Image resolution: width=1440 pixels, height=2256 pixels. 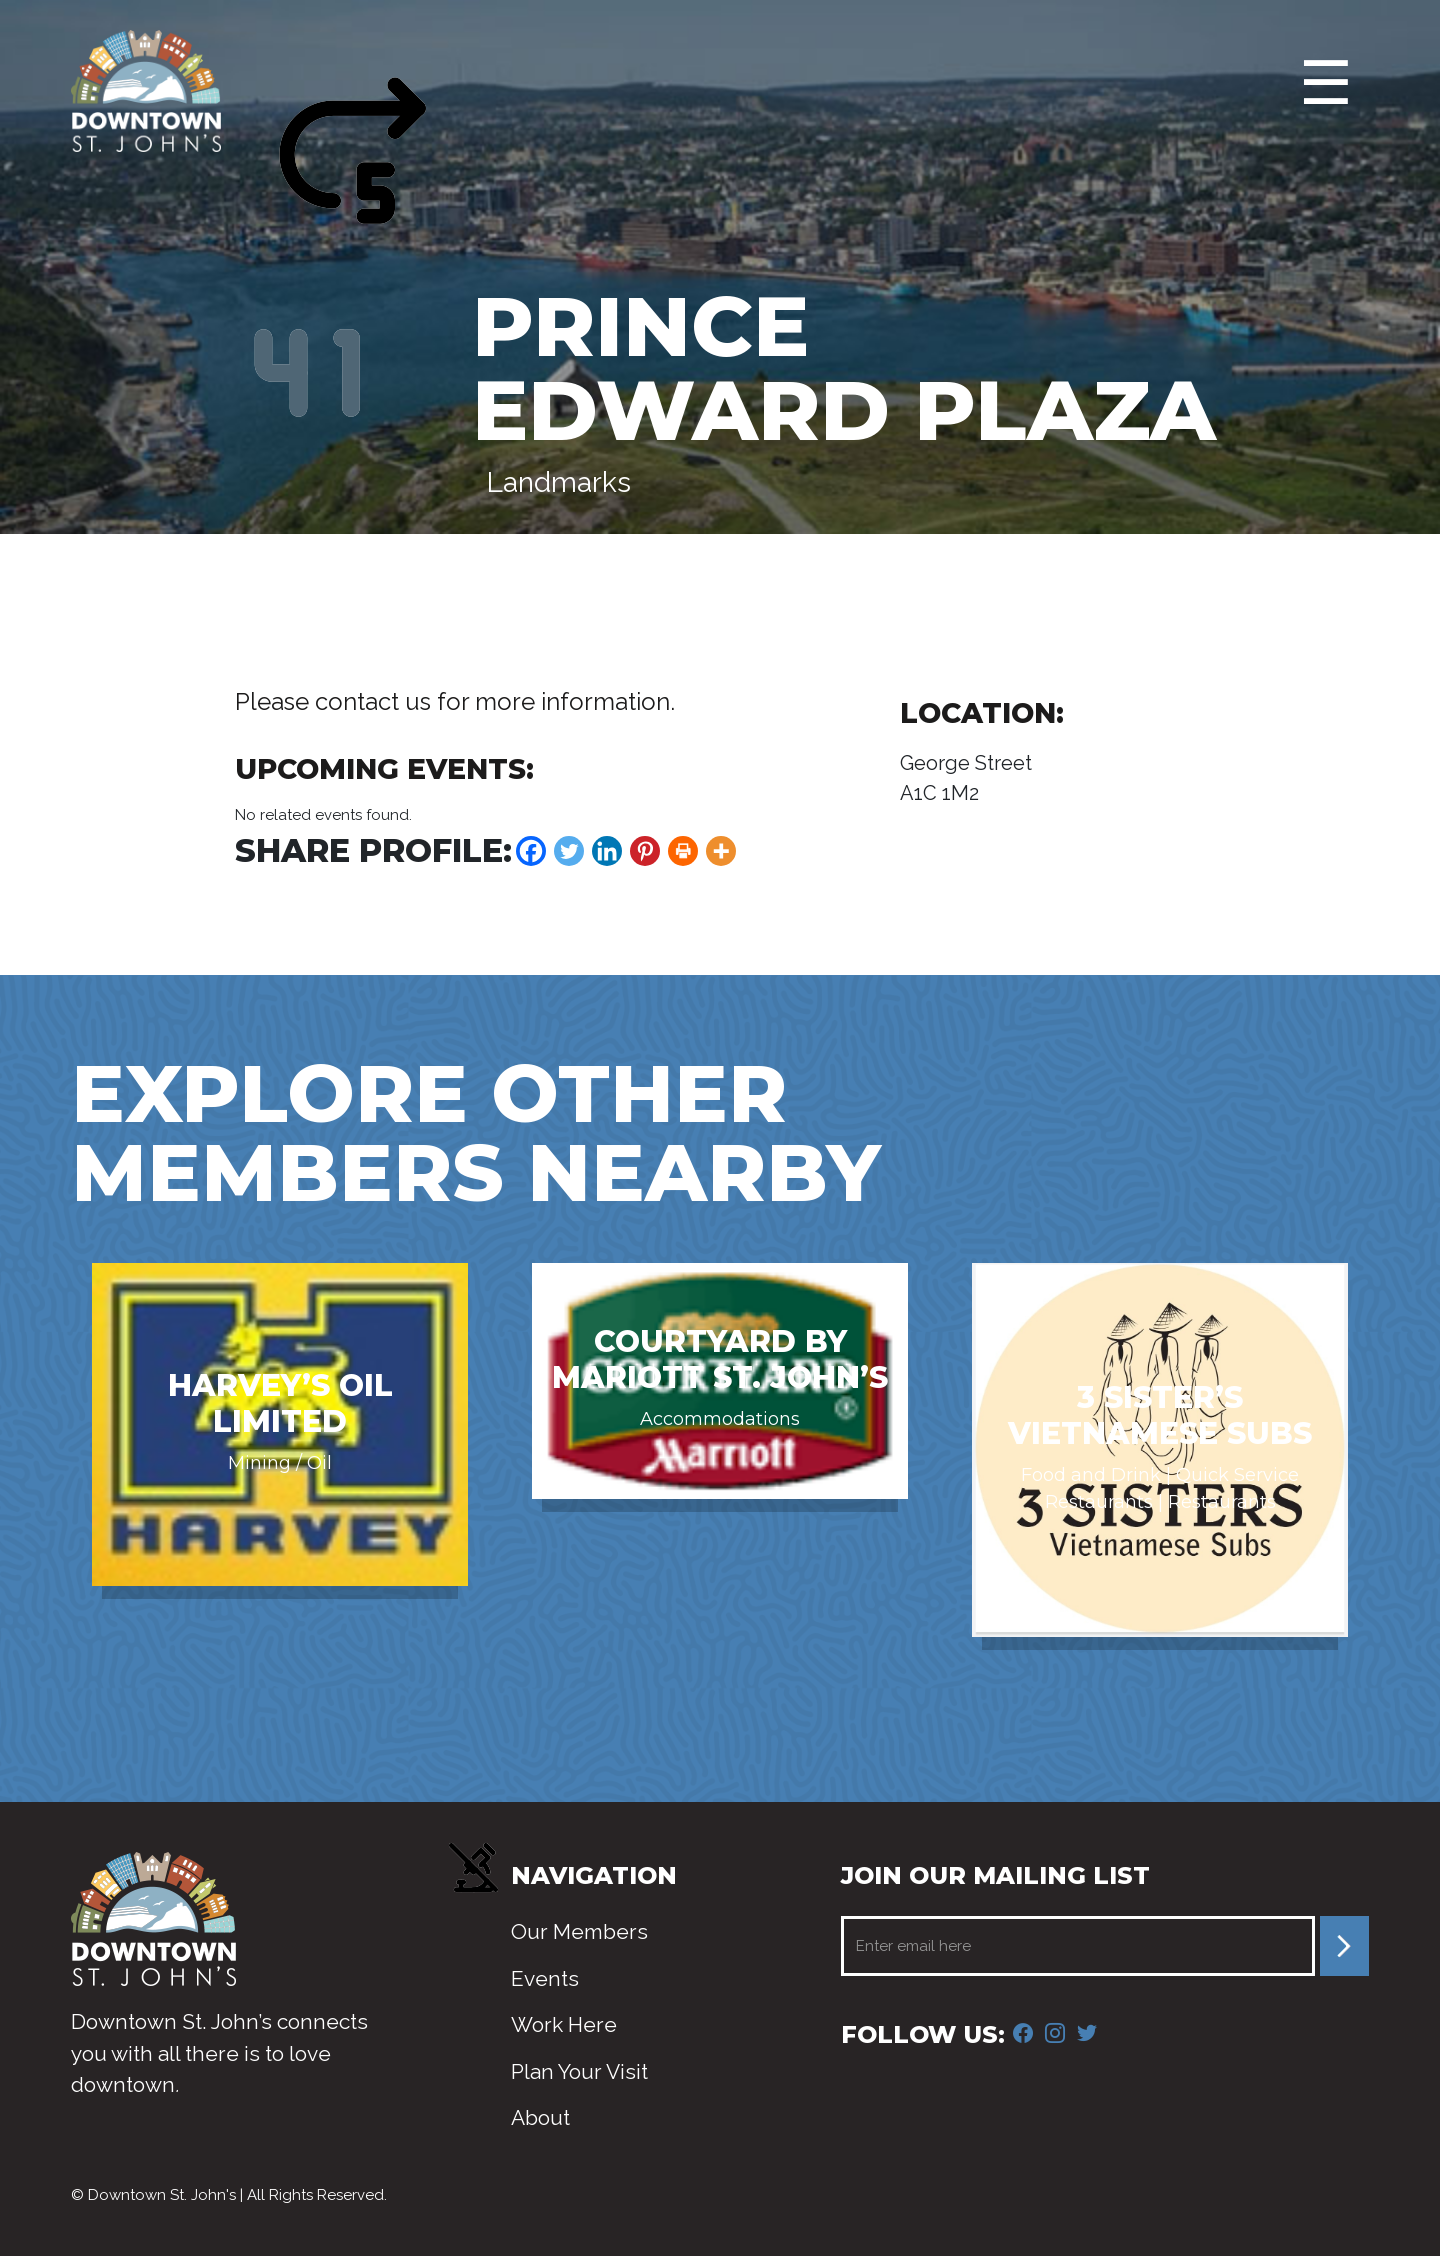 What do you see at coordinates (356, 154) in the screenshot?
I see `skip forward 5 seconds` at bounding box center [356, 154].